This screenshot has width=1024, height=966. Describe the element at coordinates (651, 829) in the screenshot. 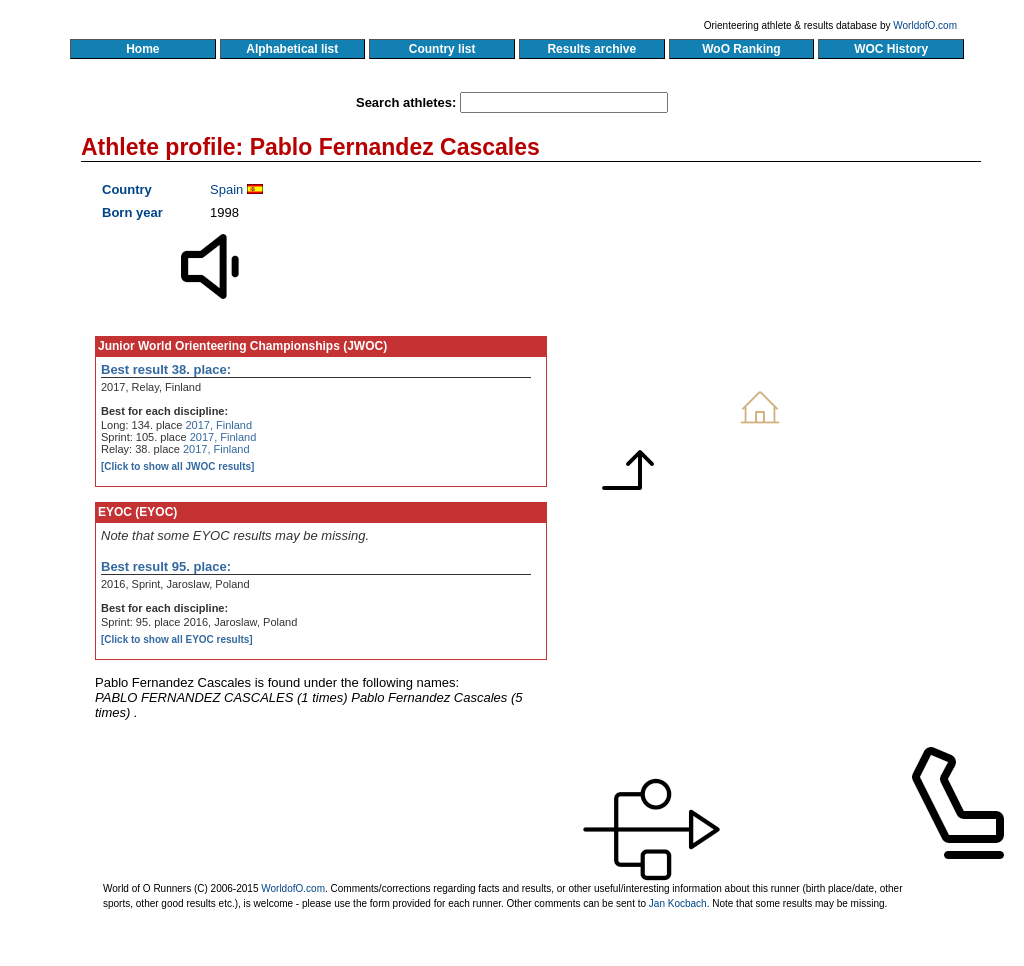

I see `connect a USB device` at that location.